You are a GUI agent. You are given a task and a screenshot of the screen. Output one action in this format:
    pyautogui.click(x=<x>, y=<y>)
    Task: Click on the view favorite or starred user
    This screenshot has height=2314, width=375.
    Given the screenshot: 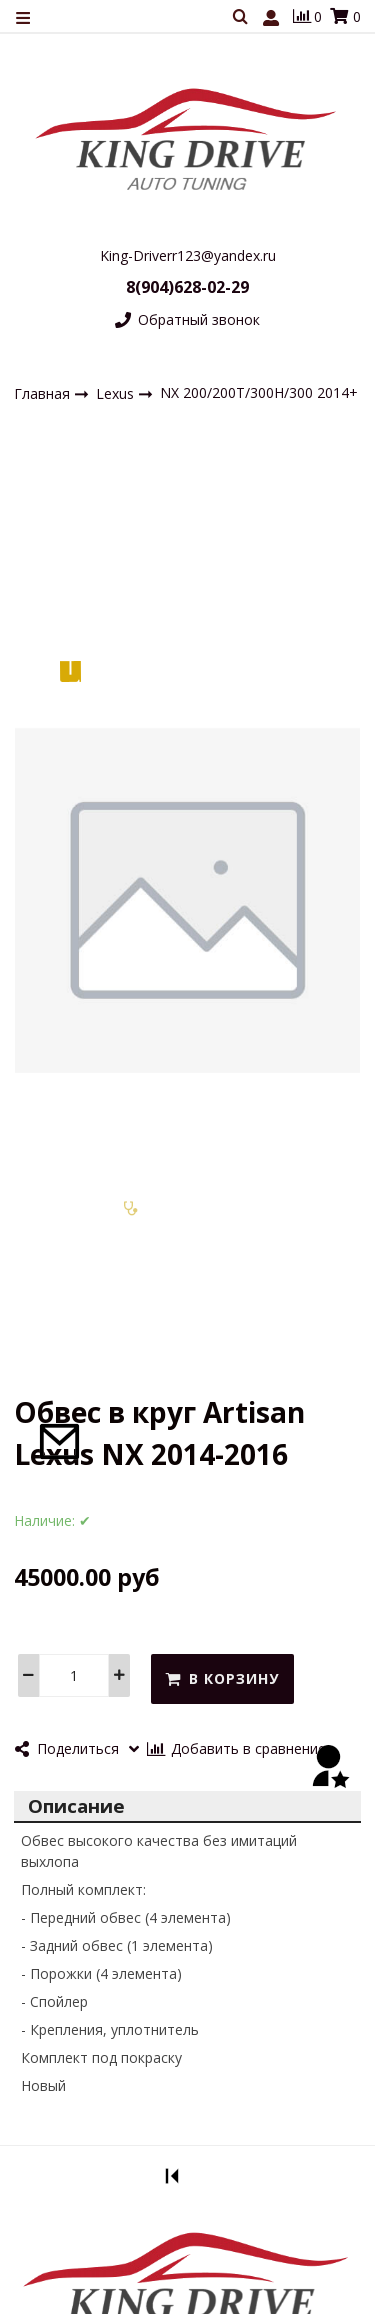 What is the action you would take?
    pyautogui.click(x=328, y=1766)
    